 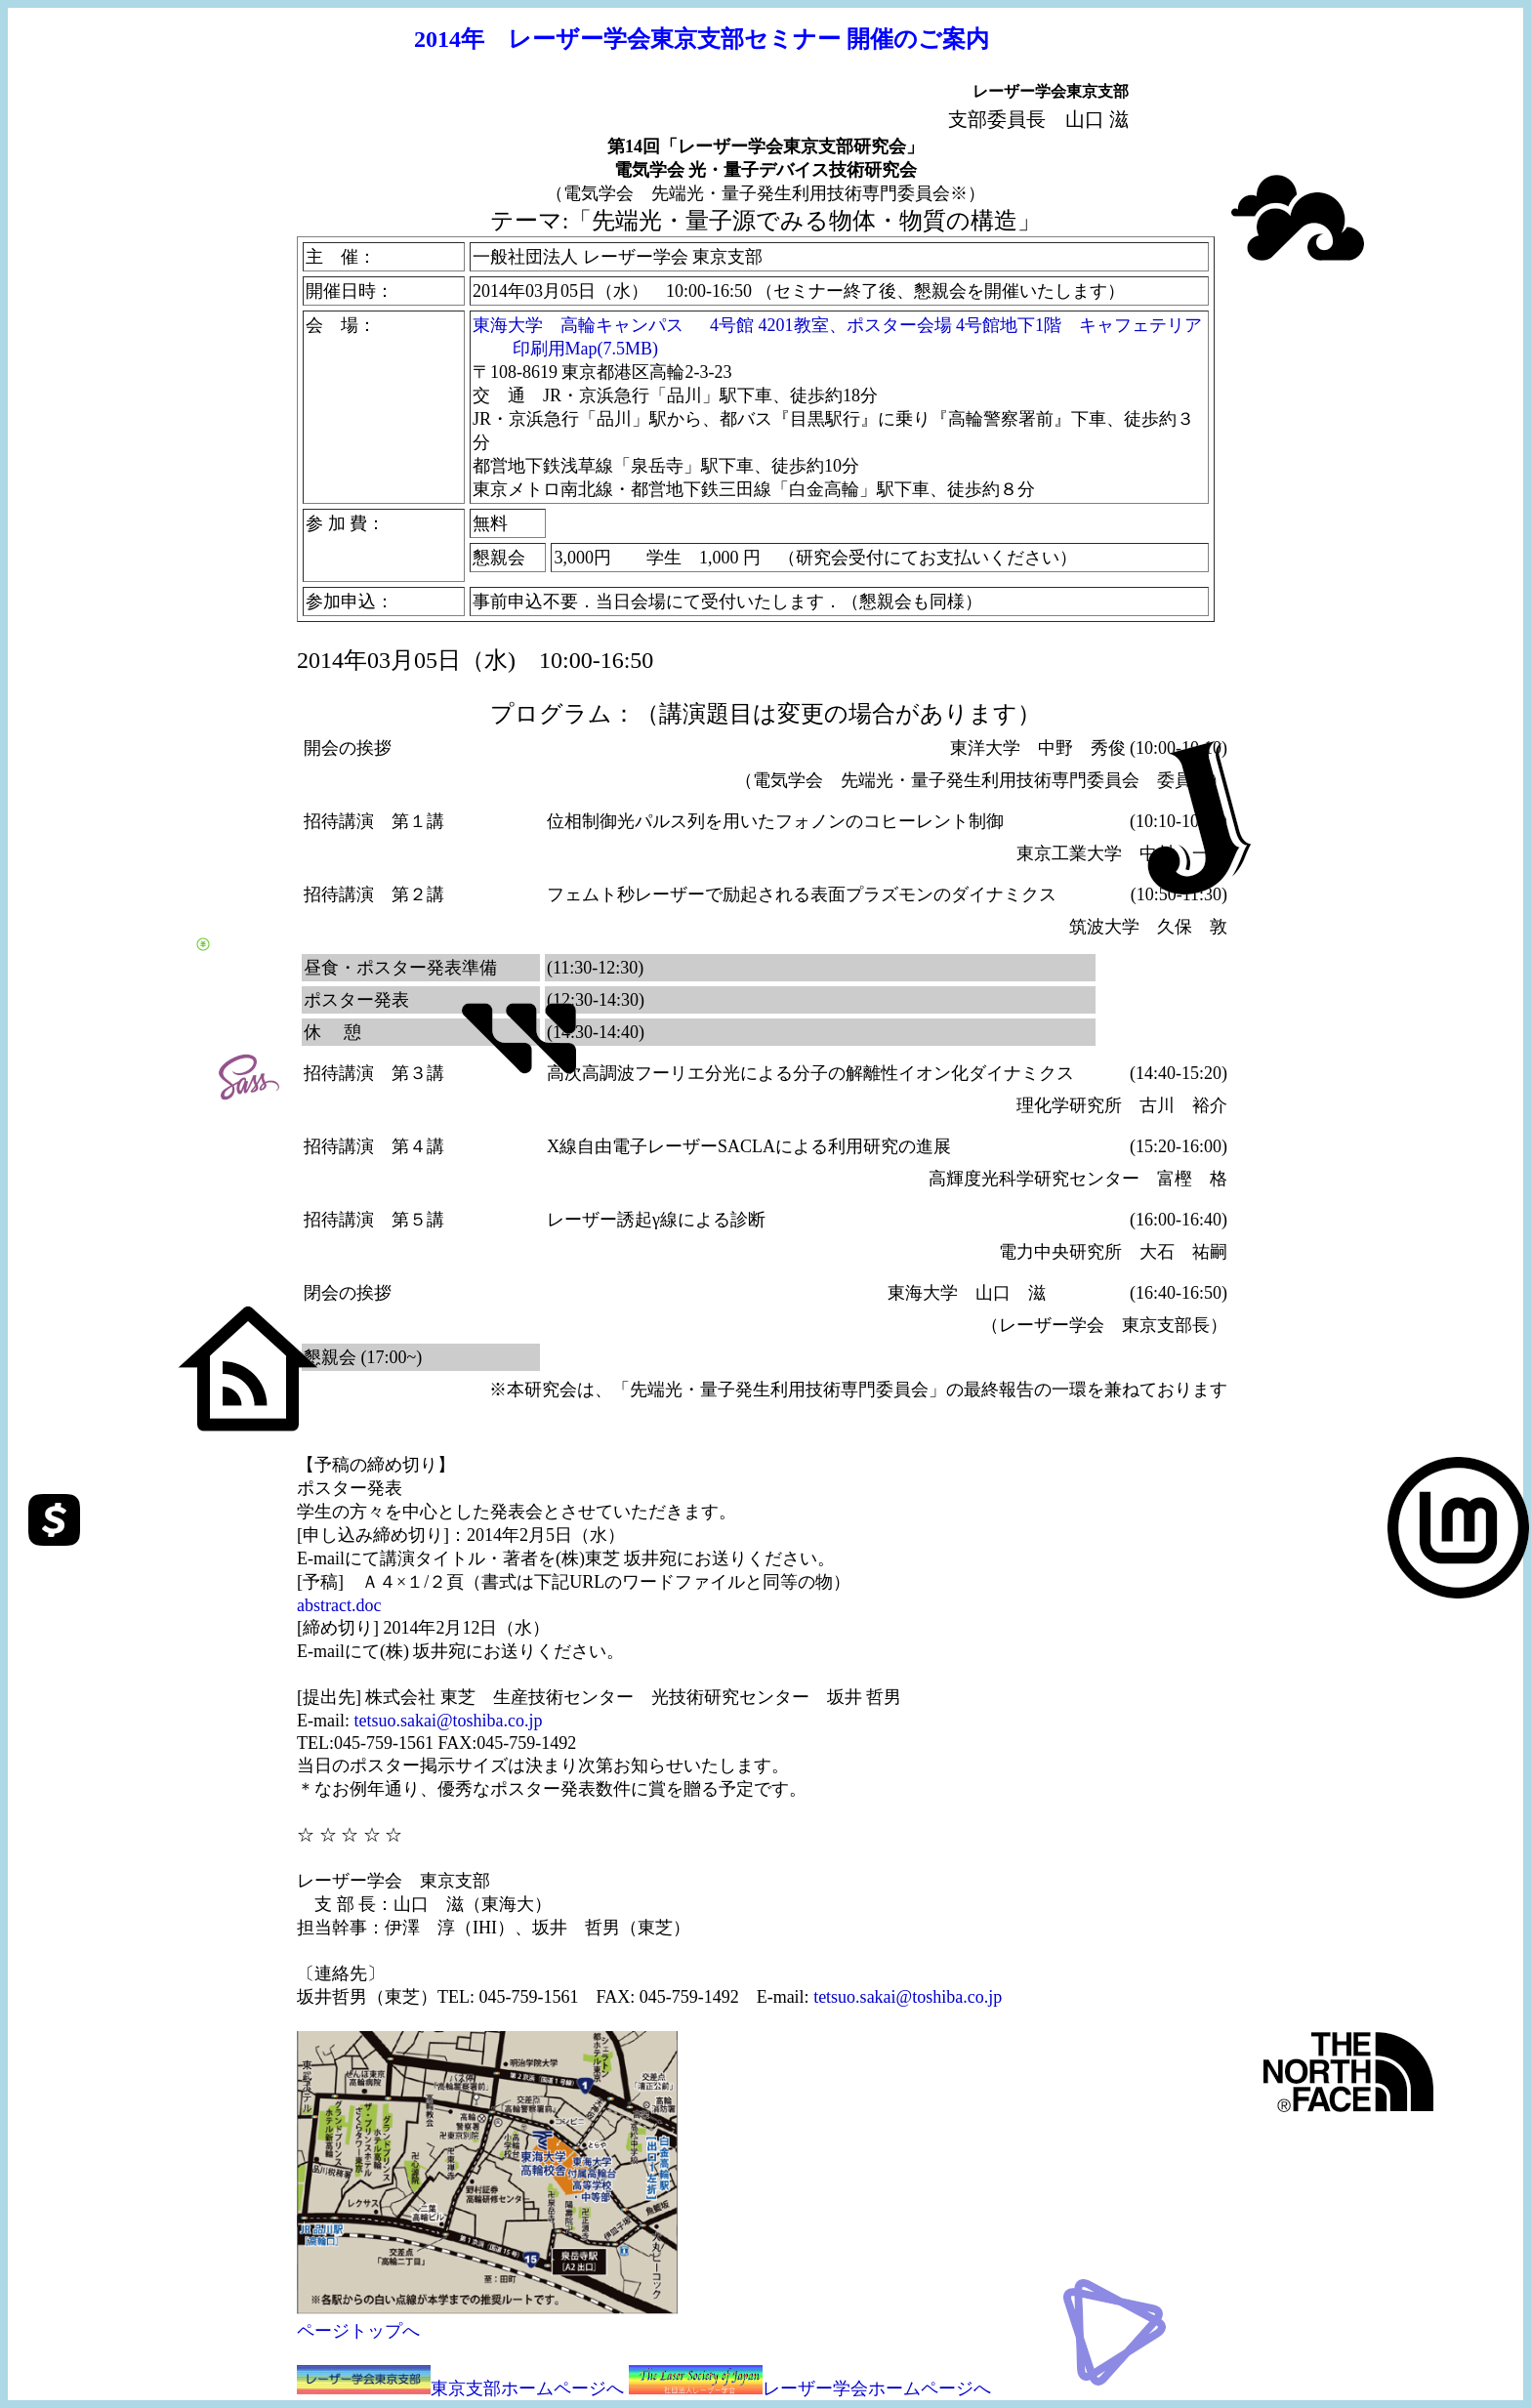 I want to click on open Cash App, so click(x=54, y=1519).